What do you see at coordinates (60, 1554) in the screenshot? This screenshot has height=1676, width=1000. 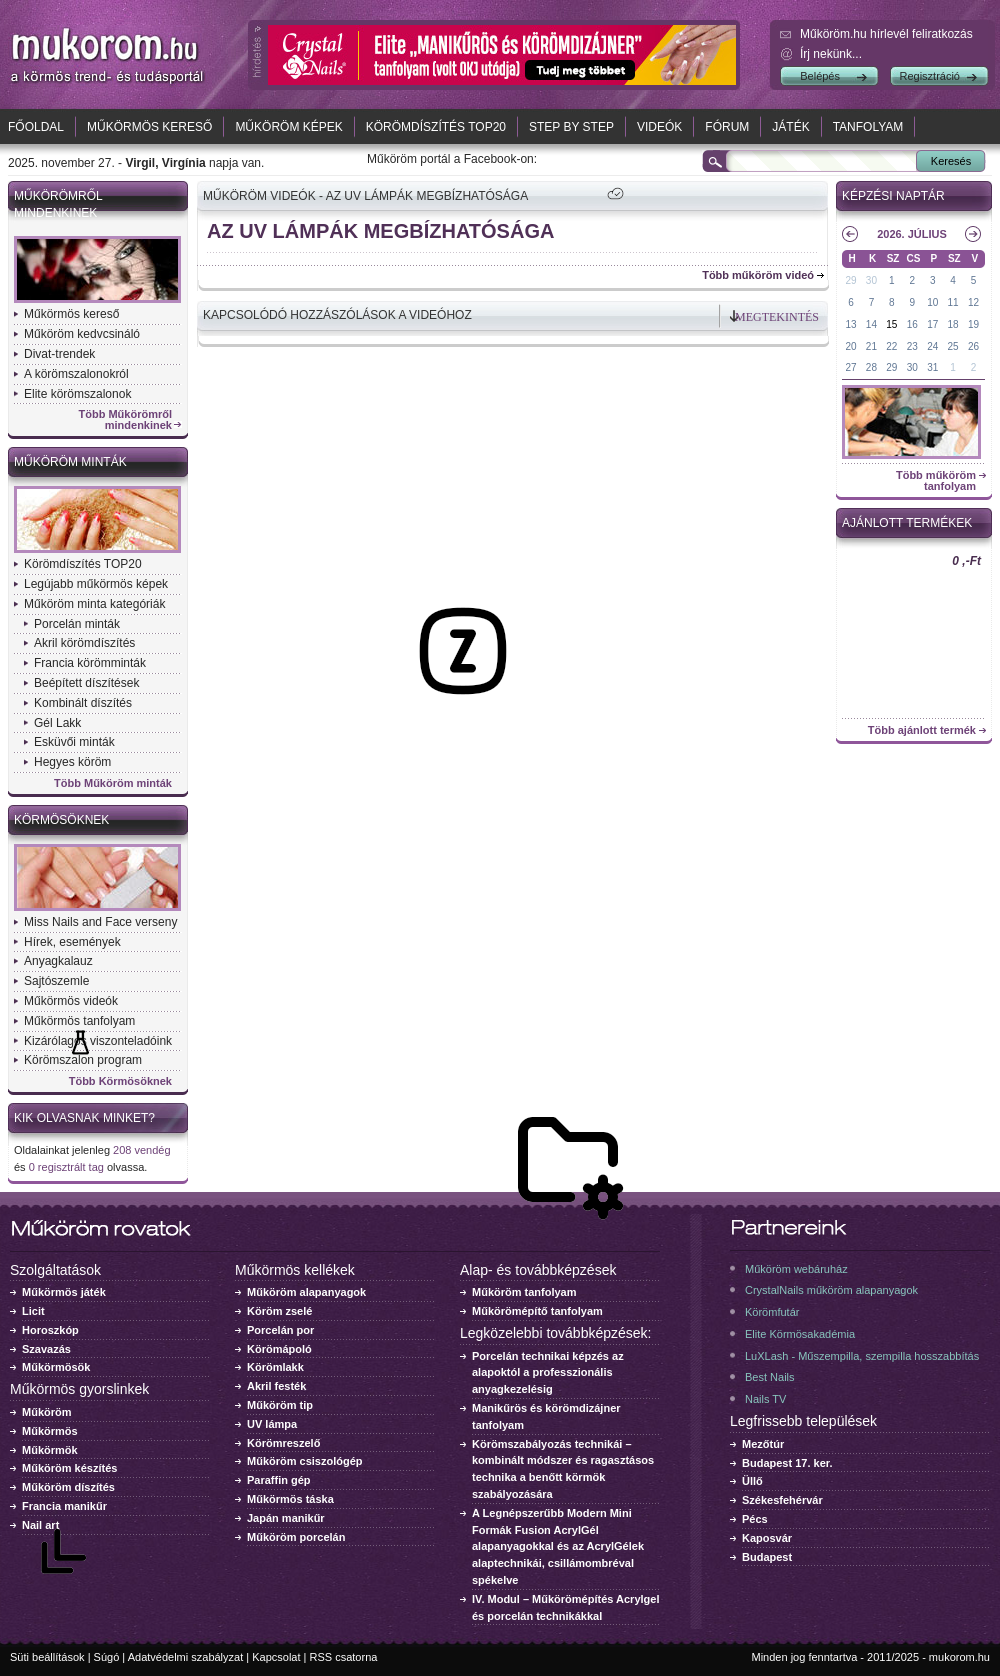 I see `collapse or minimize to bottom-left corner` at bounding box center [60, 1554].